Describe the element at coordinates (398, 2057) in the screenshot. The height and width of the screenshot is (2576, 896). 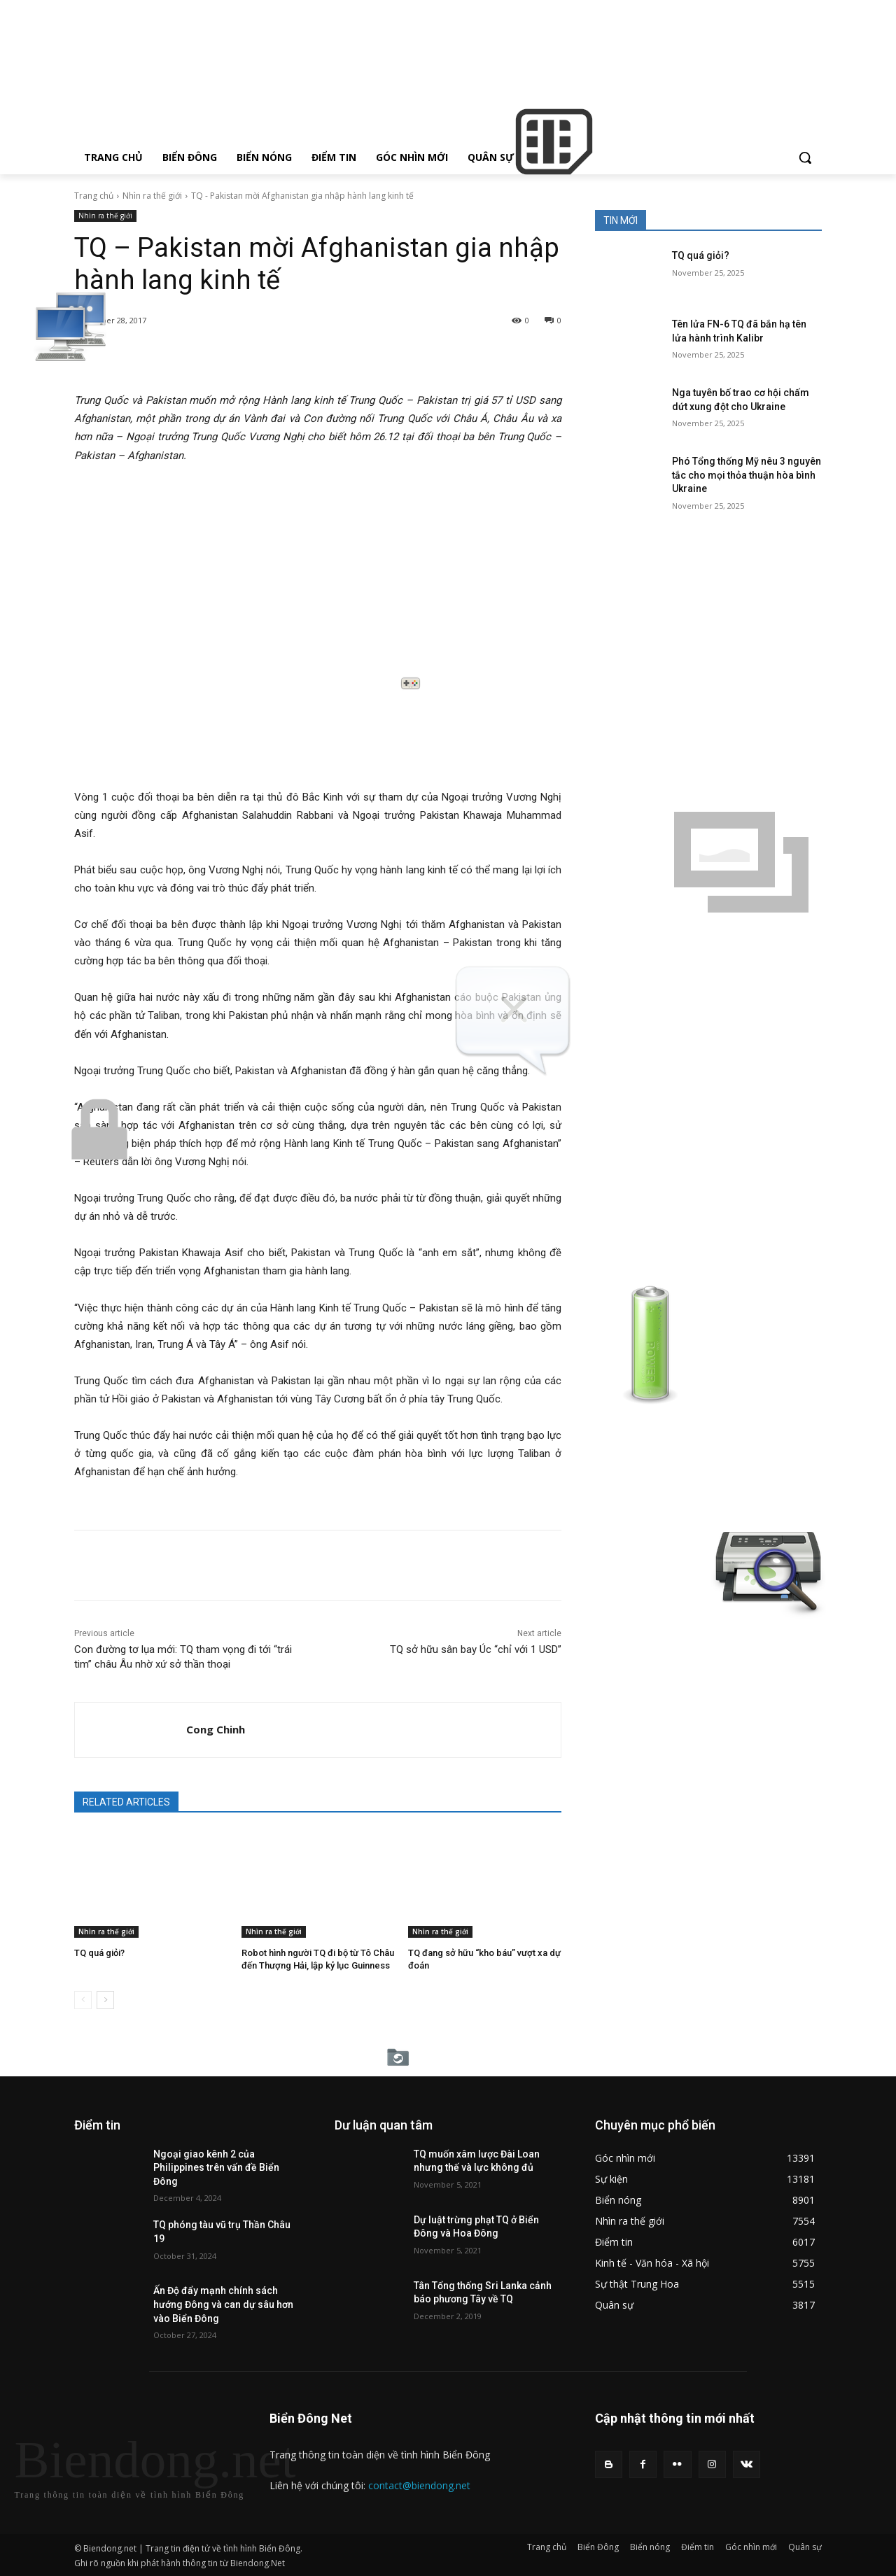
I see `folder containing portable applications` at that location.